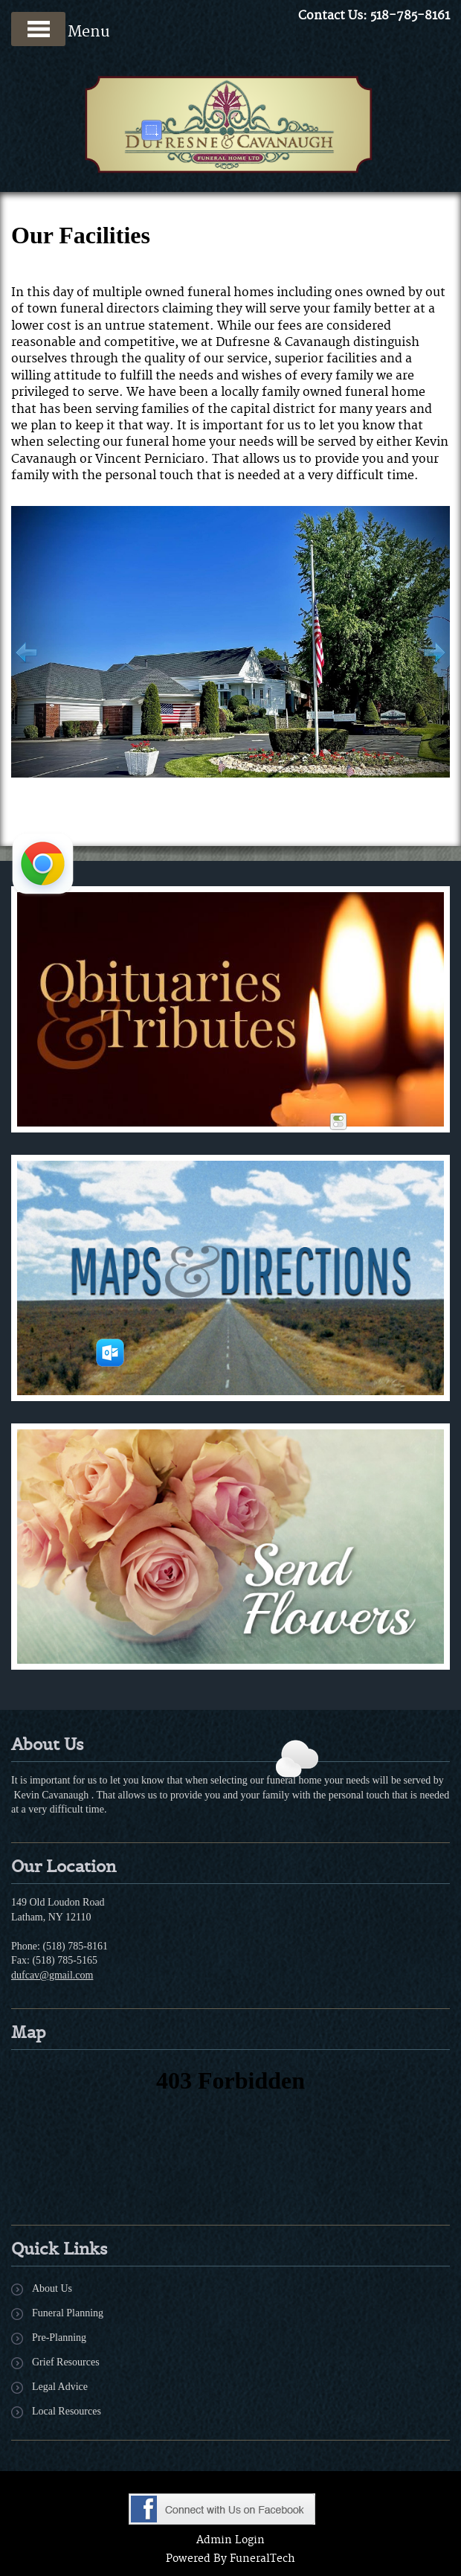 Image resolution: width=461 pixels, height=2576 pixels. Describe the element at coordinates (42, 863) in the screenshot. I see `open google chrome browser` at that location.